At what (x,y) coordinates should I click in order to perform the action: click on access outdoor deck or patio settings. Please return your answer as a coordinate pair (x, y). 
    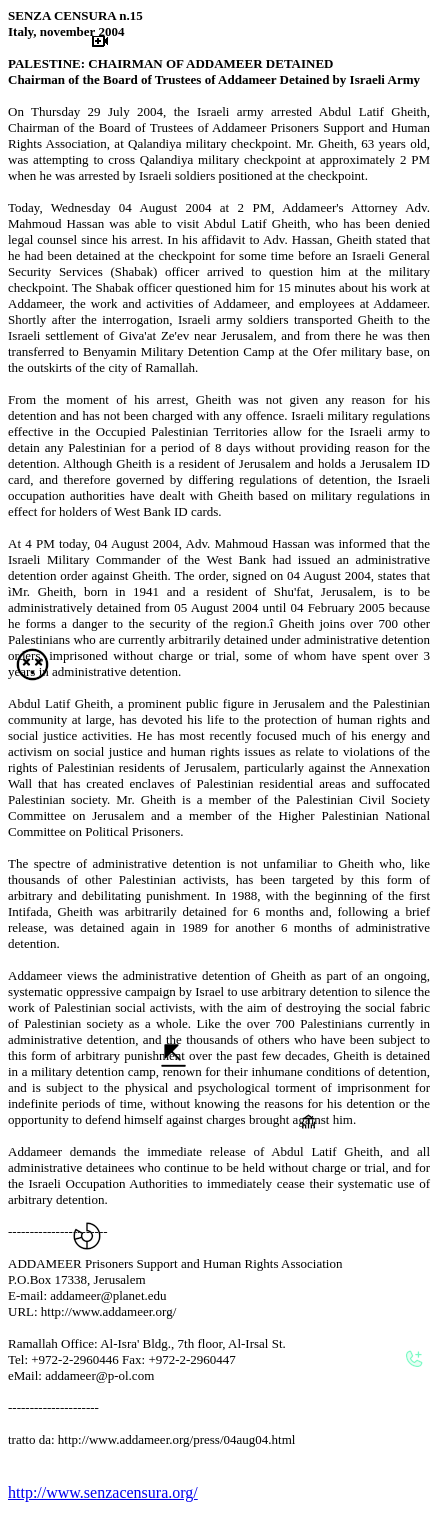
    Looking at the image, I should click on (308, 1121).